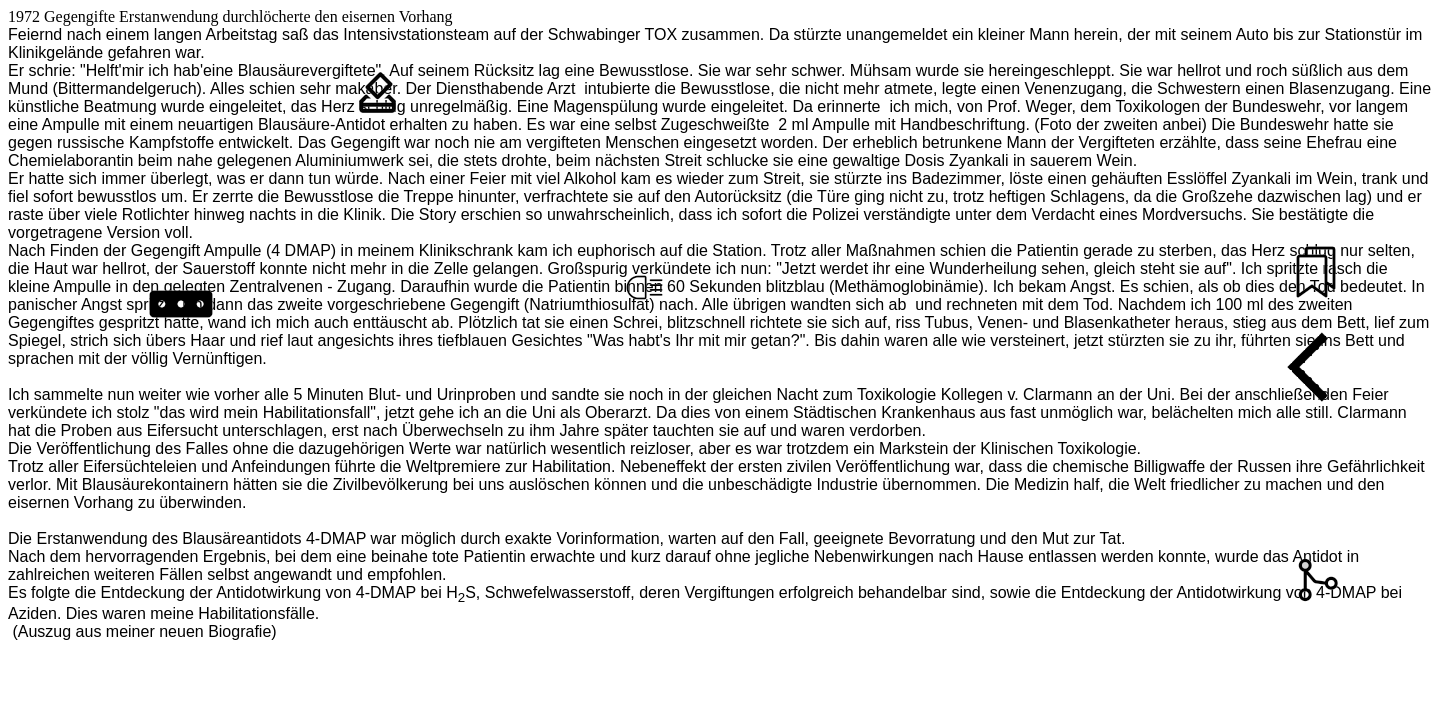 The width and height of the screenshot is (1440, 720). I want to click on cast your vote or submit a ballot, so click(377, 92).